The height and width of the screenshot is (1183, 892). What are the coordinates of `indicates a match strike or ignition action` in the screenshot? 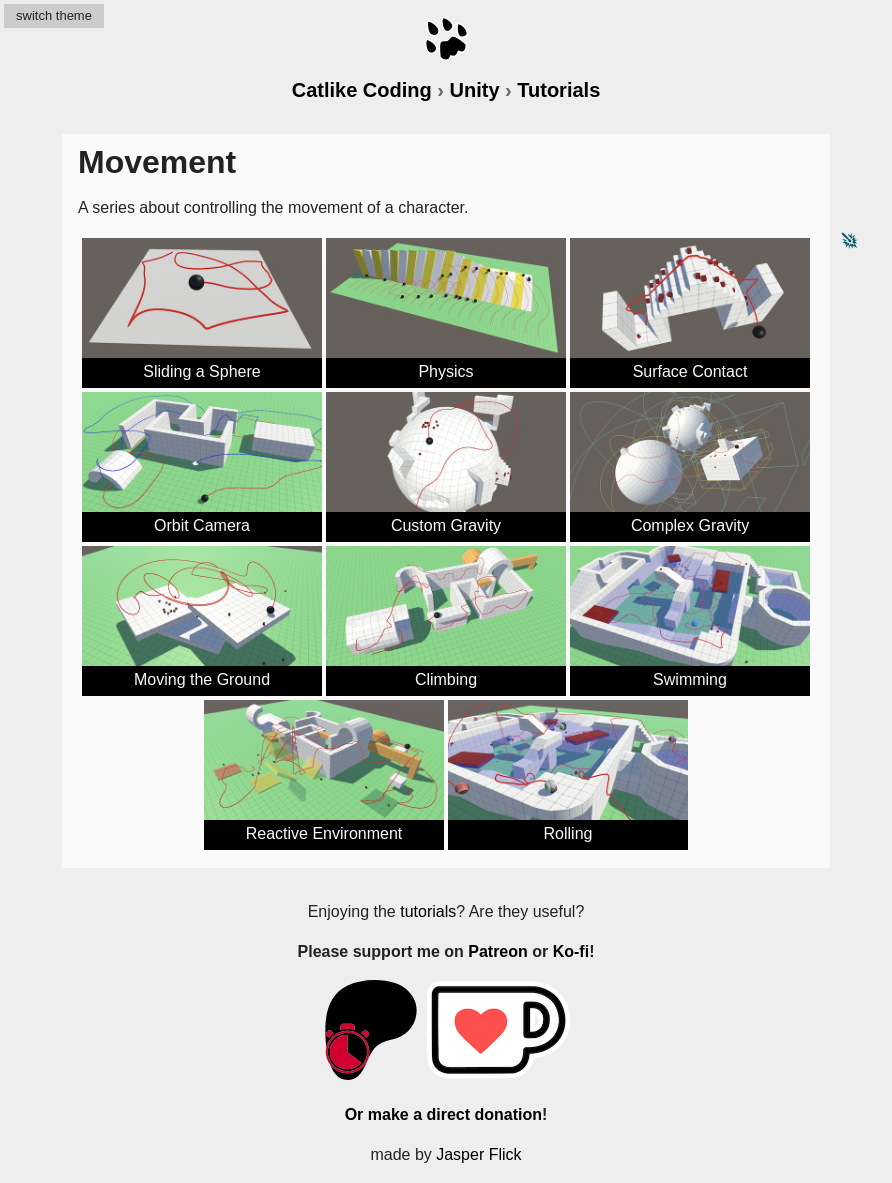 It's located at (850, 241).